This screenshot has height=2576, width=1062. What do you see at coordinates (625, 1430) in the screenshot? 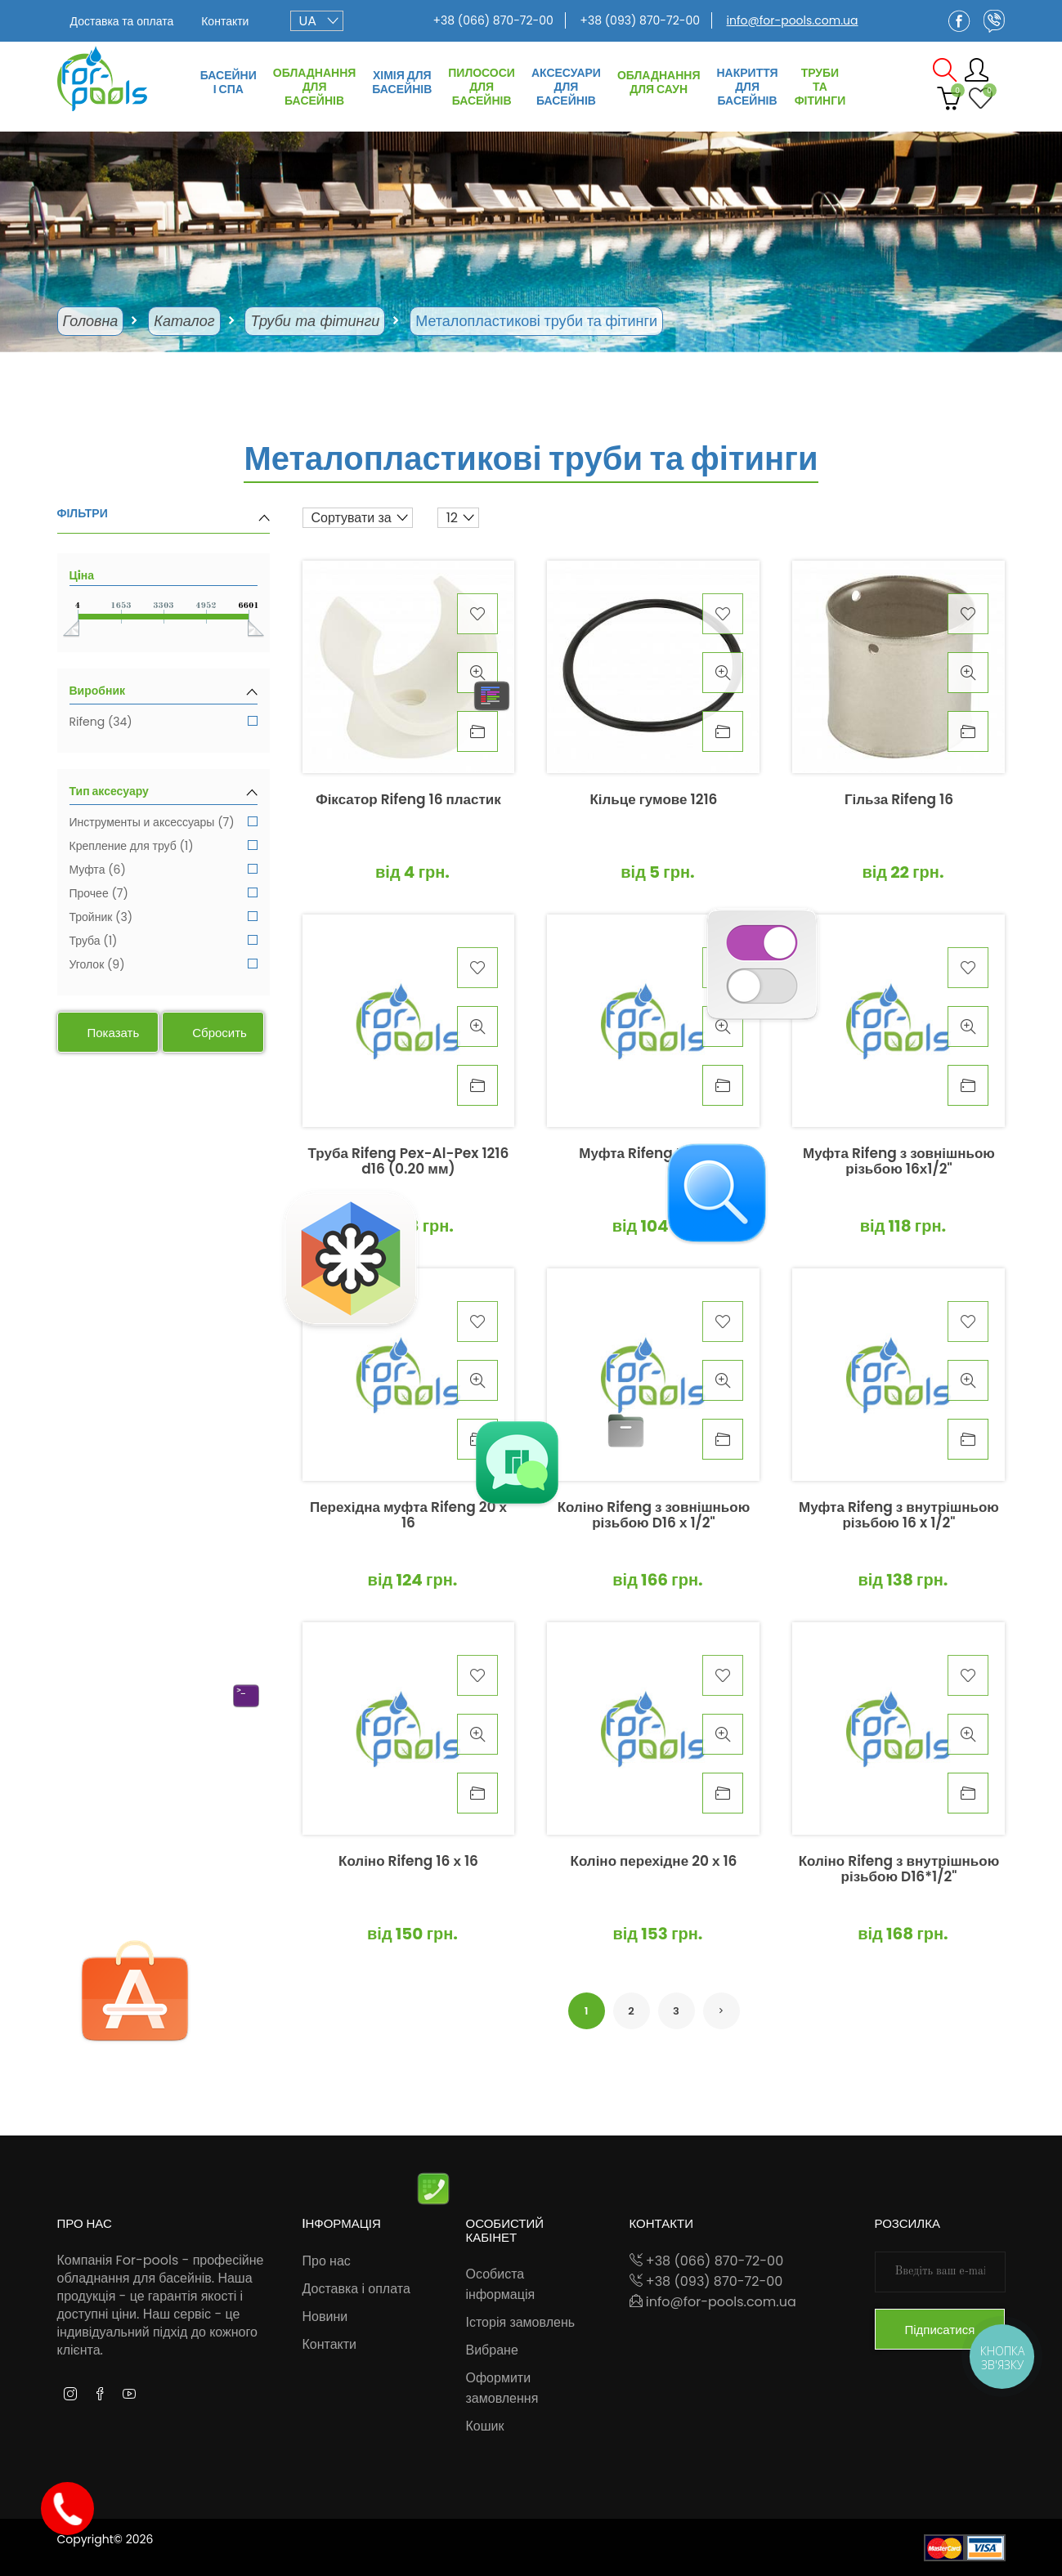
I see `open the file manager` at bounding box center [625, 1430].